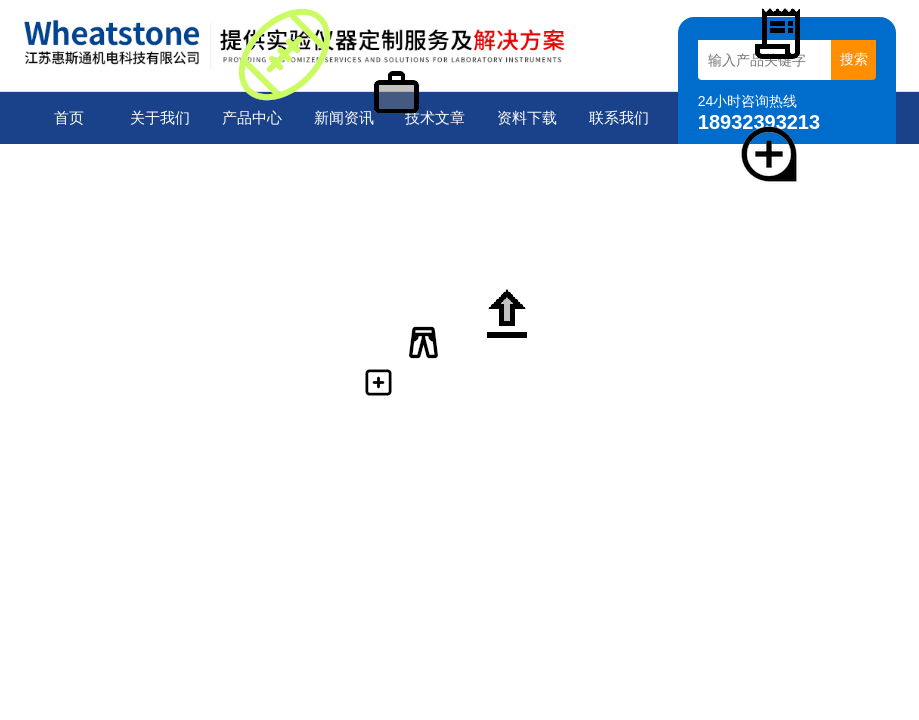  What do you see at coordinates (396, 93) in the screenshot?
I see `access work-related files or documents` at bounding box center [396, 93].